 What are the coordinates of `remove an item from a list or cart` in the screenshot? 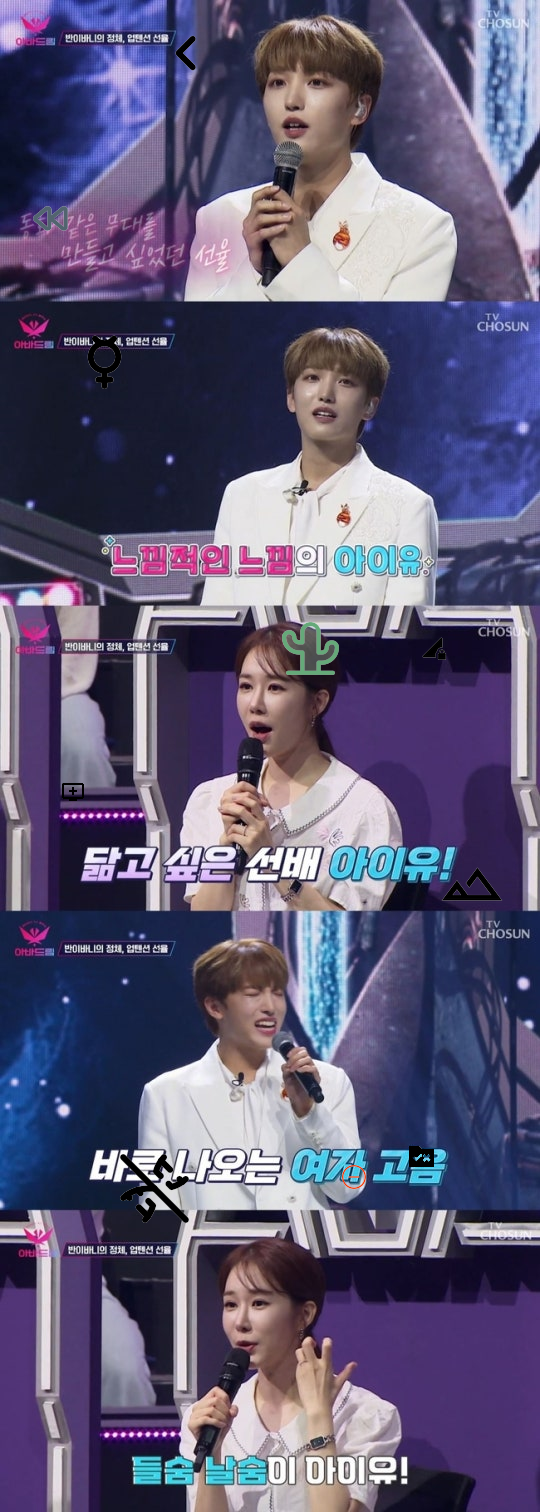 It's located at (354, 1177).